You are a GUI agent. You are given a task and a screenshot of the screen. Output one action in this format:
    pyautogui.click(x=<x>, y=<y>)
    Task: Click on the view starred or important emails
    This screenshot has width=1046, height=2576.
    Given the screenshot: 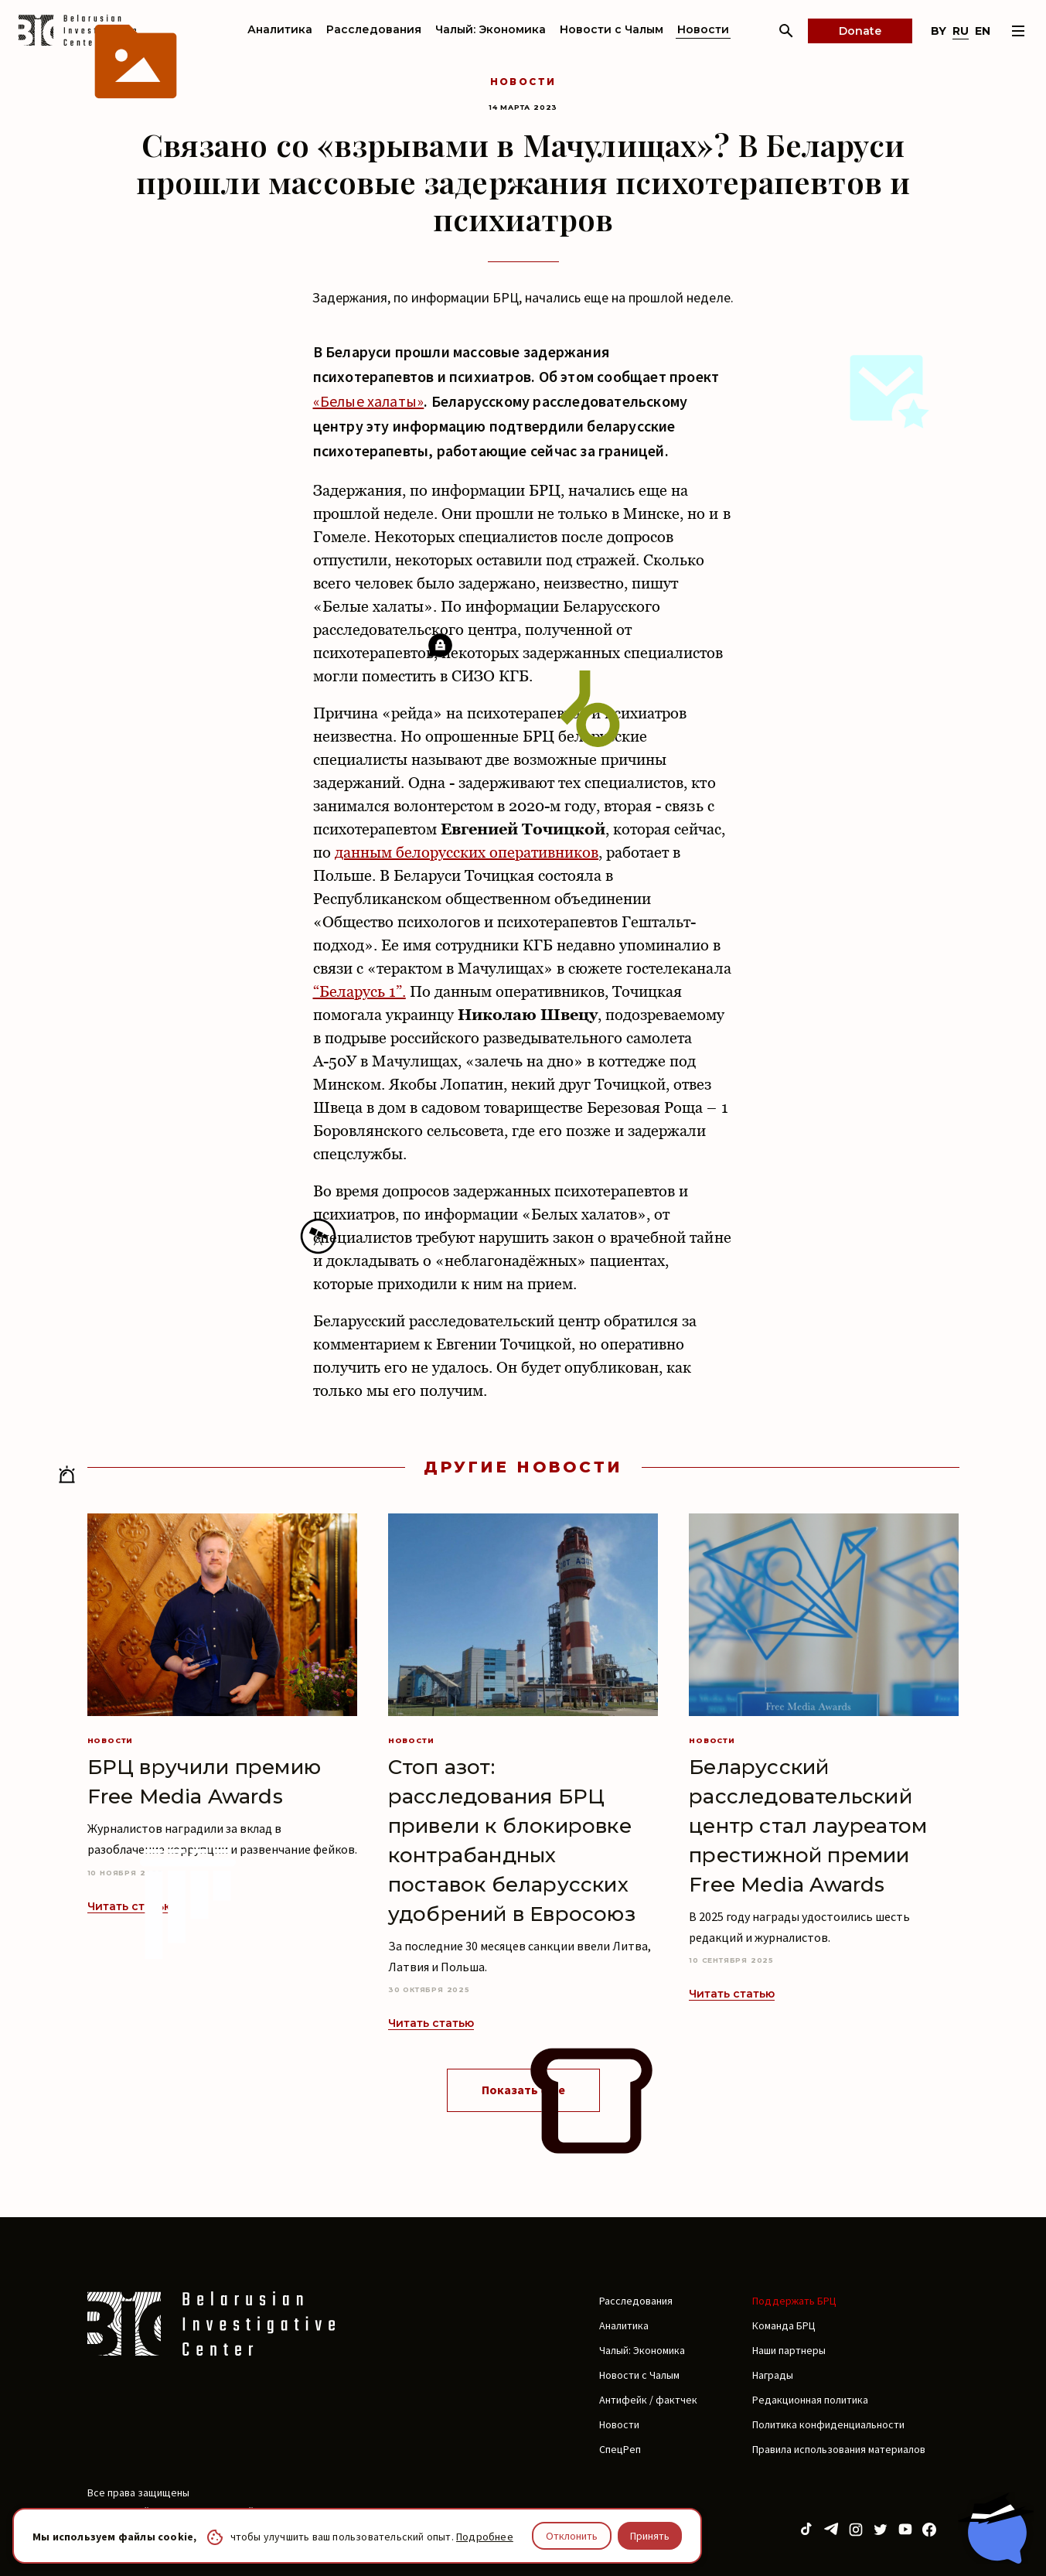 What is the action you would take?
    pyautogui.click(x=886, y=387)
    